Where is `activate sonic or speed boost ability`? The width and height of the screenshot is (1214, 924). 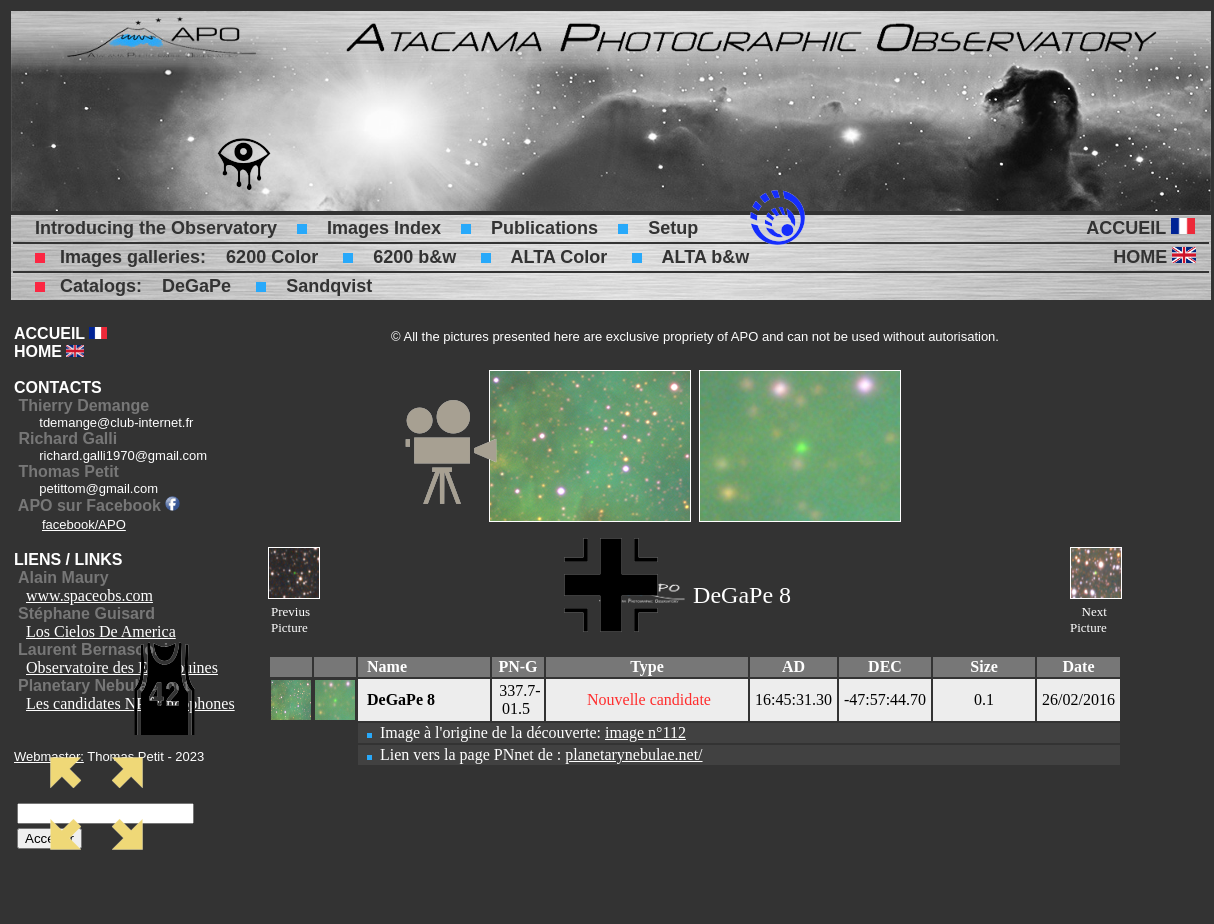 activate sonic or speed boost ability is located at coordinates (777, 217).